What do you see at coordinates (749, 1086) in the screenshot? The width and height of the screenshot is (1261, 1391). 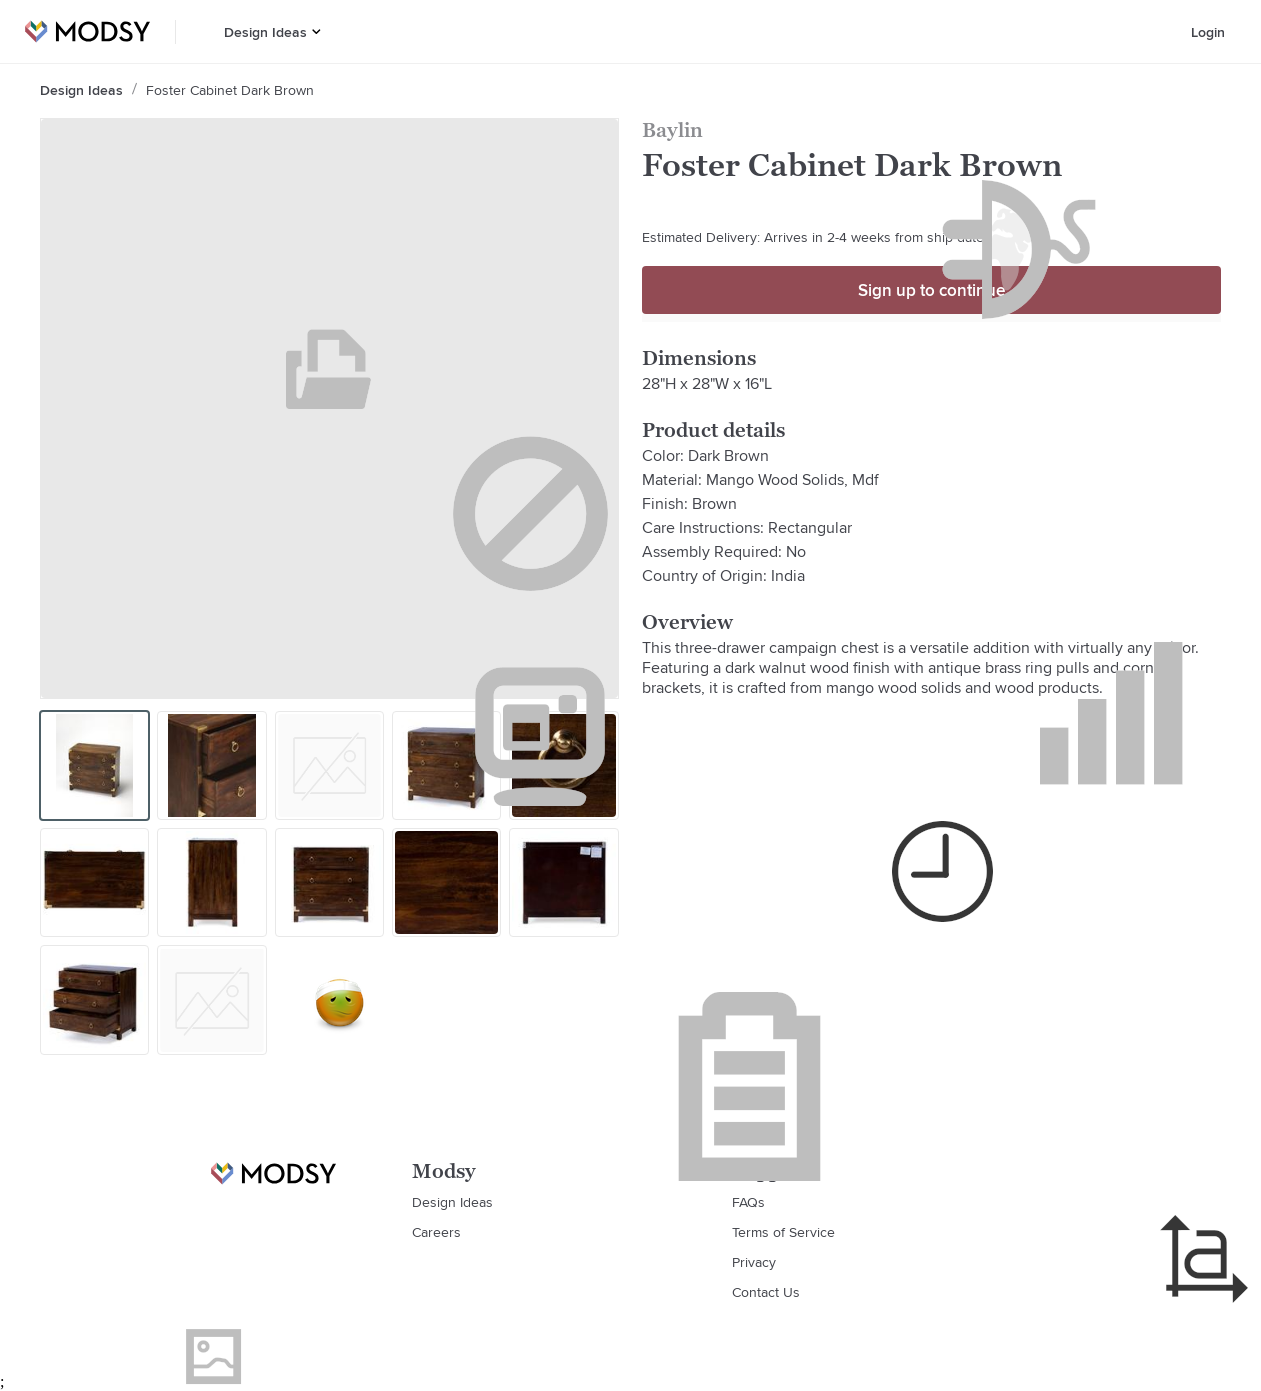 I see `indicates battery is fully charged` at bounding box center [749, 1086].